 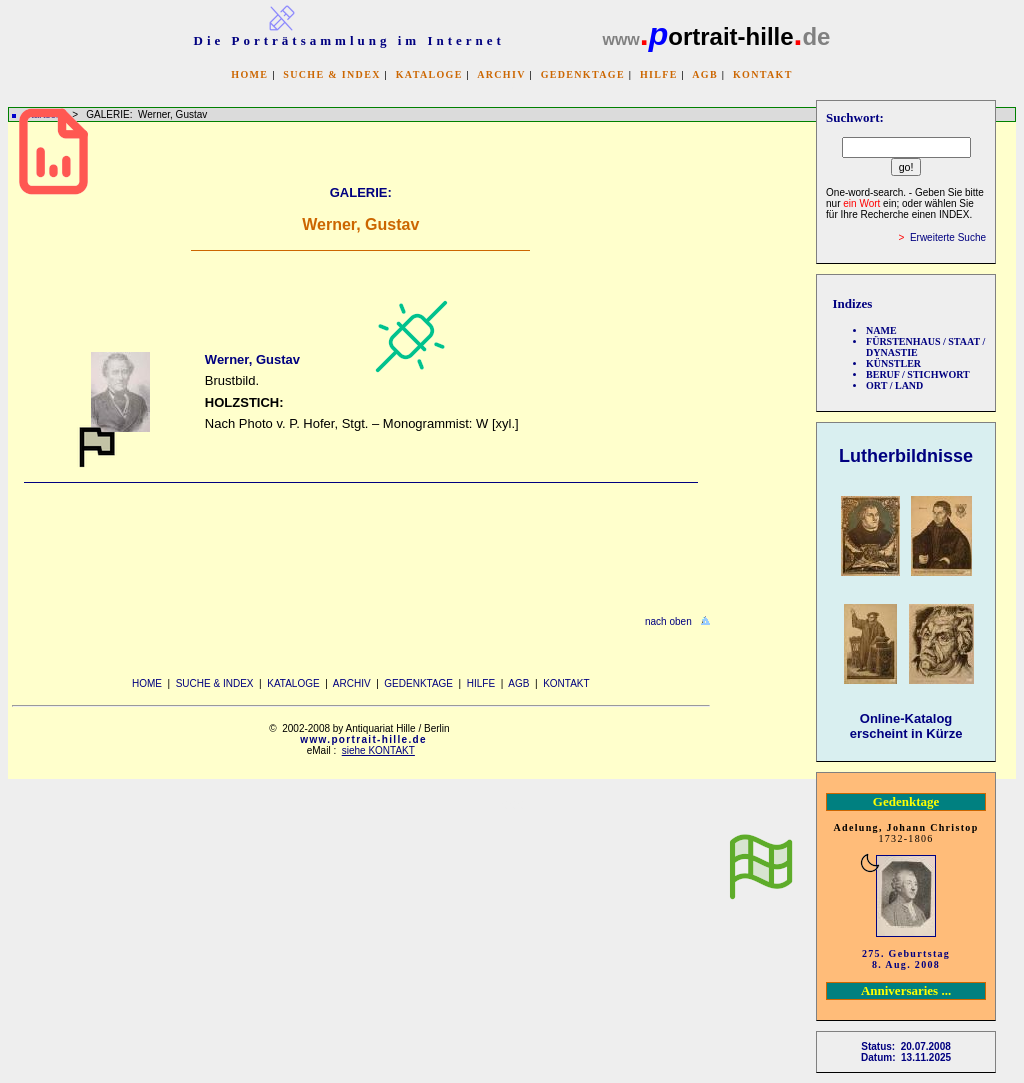 What do you see at coordinates (281, 18) in the screenshot?
I see `editing is disabled or unavailable` at bounding box center [281, 18].